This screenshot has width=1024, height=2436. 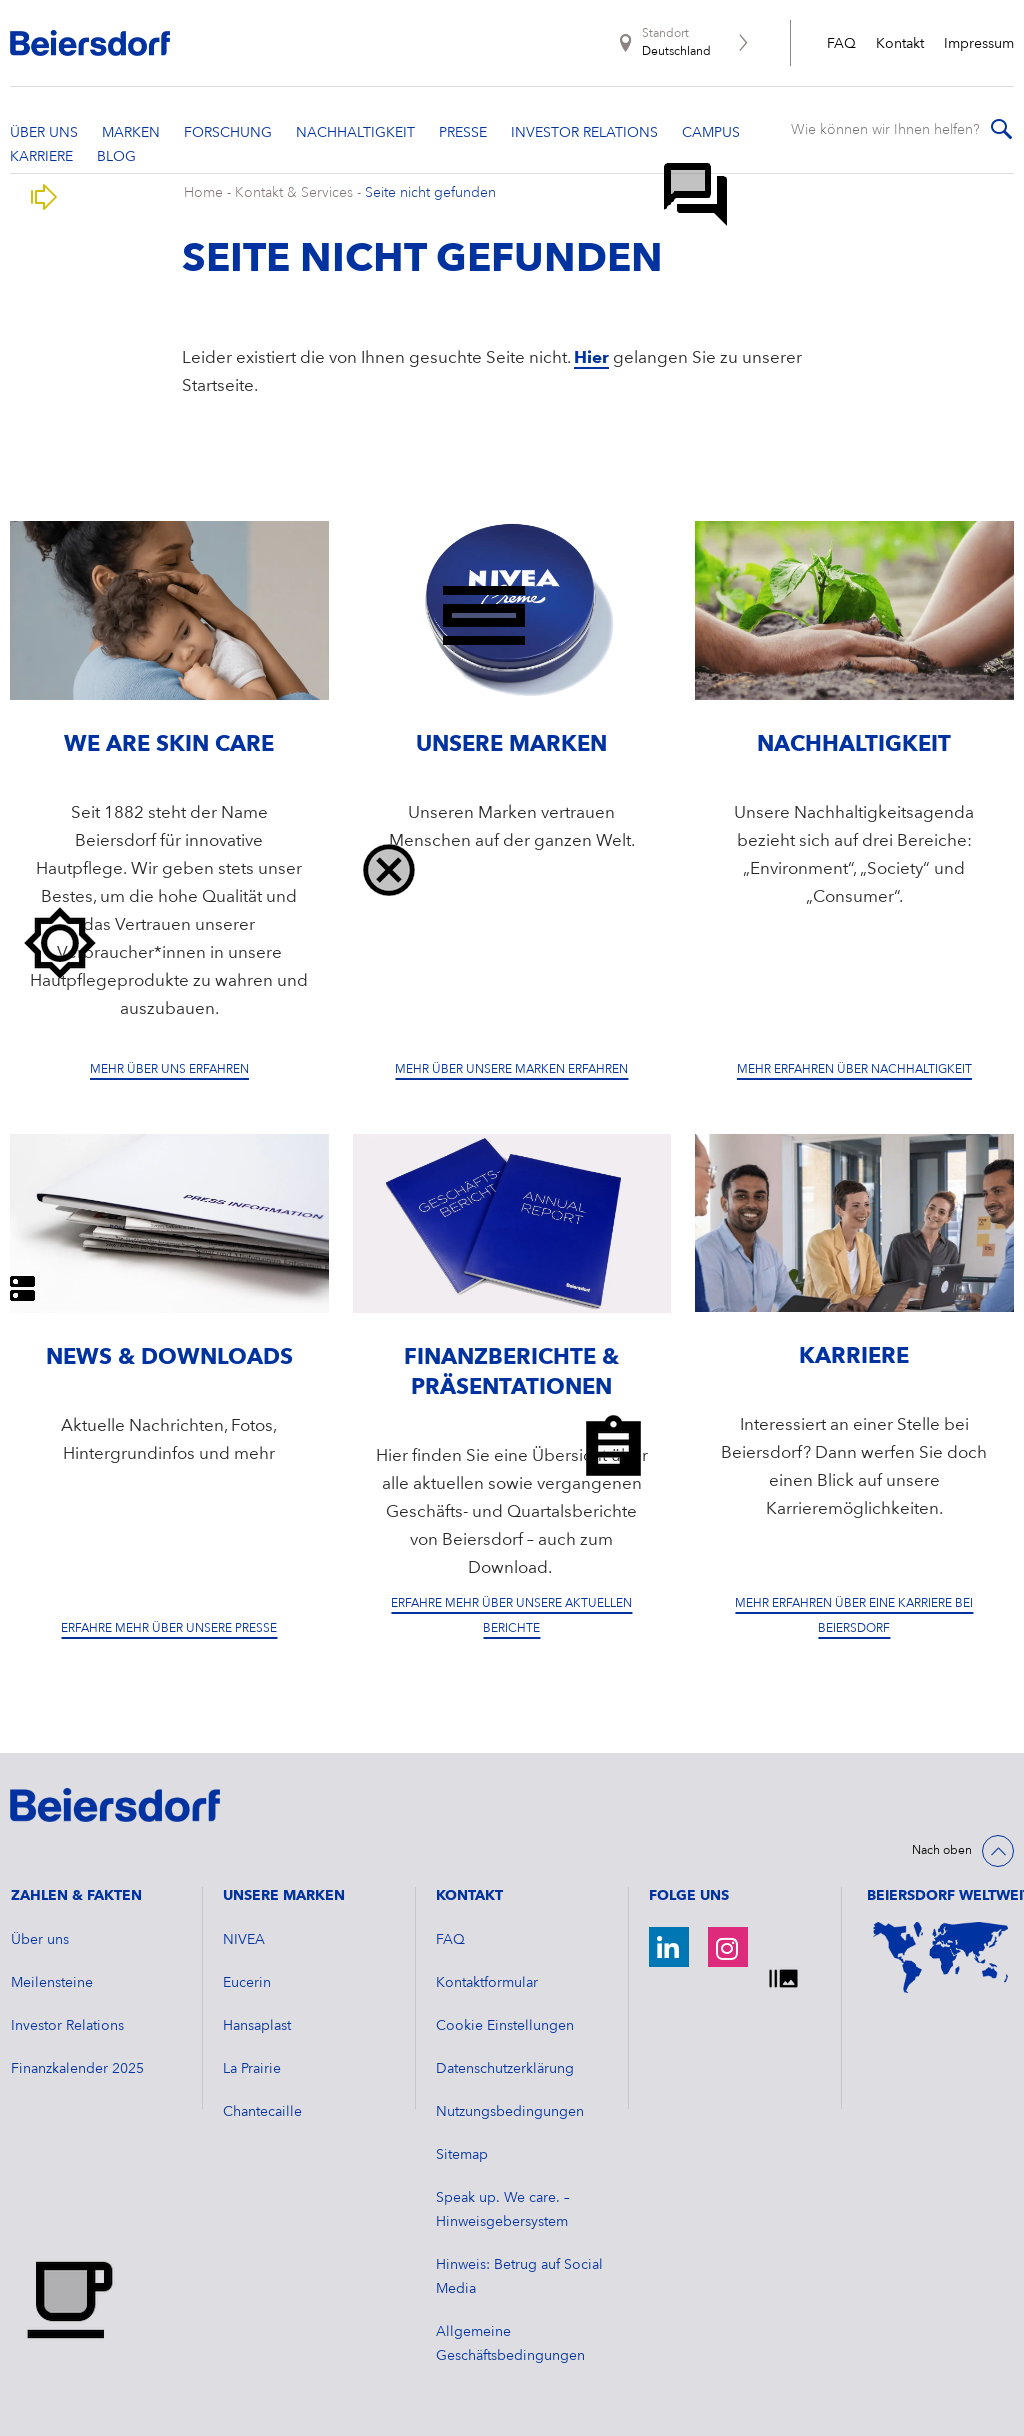 What do you see at coordinates (70, 2300) in the screenshot?
I see `find nearby coffee shops or cafes` at bounding box center [70, 2300].